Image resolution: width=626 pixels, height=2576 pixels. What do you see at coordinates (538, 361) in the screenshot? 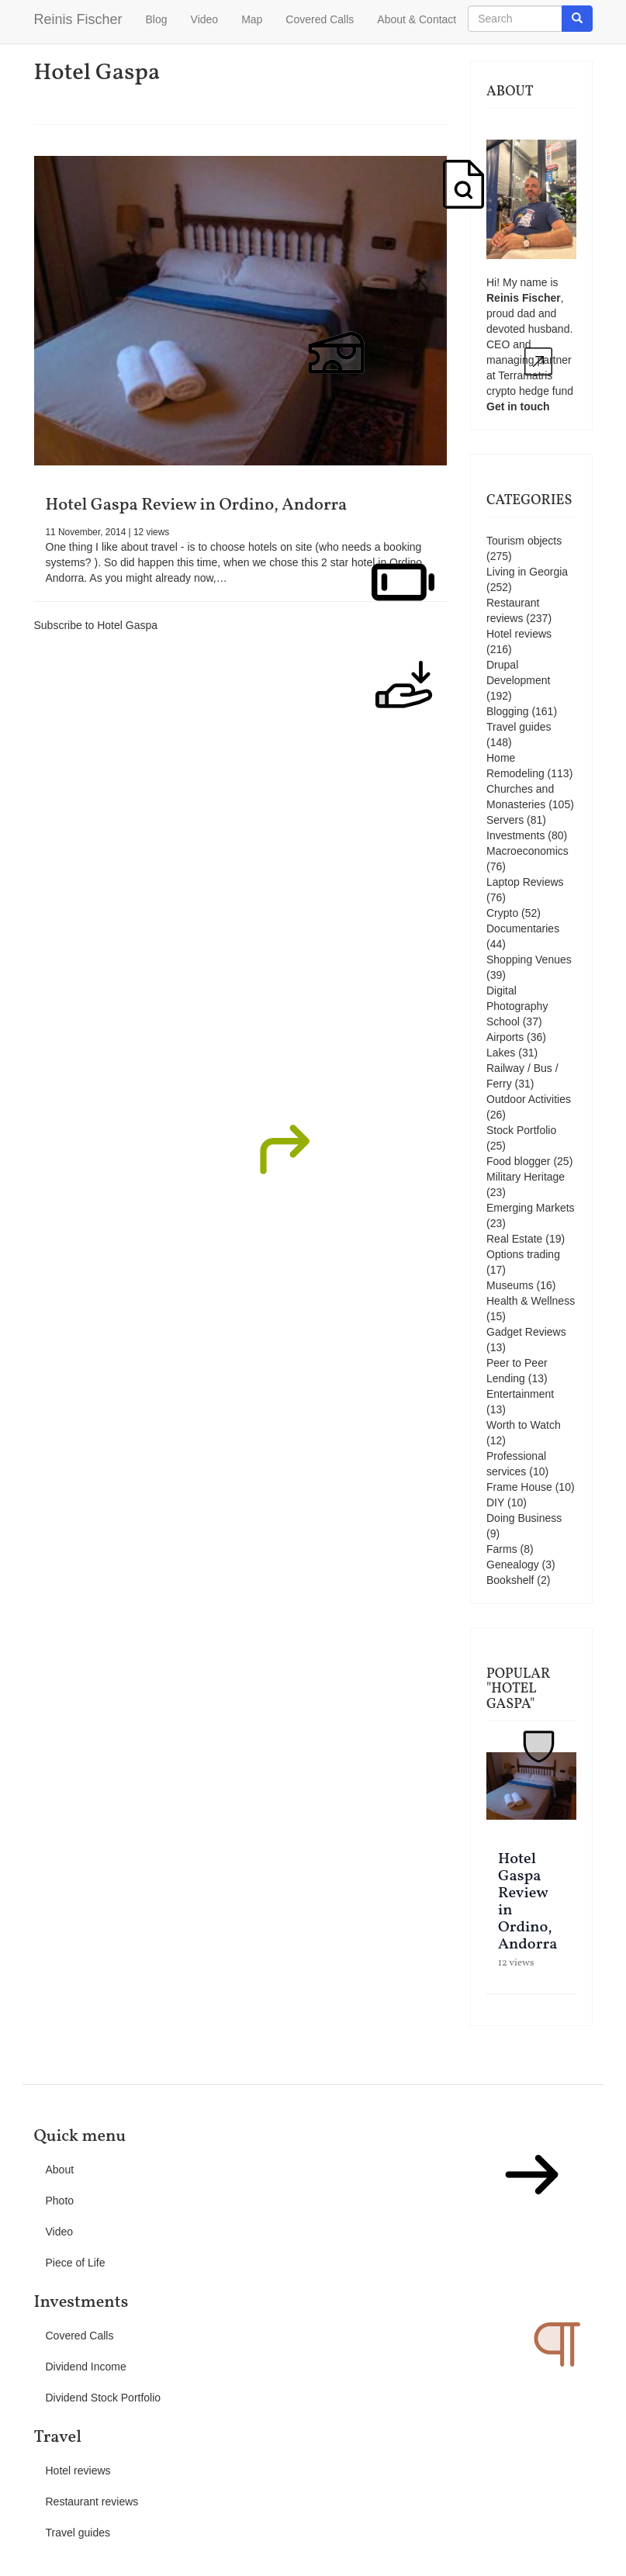
I see `open link in new window` at bounding box center [538, 361].